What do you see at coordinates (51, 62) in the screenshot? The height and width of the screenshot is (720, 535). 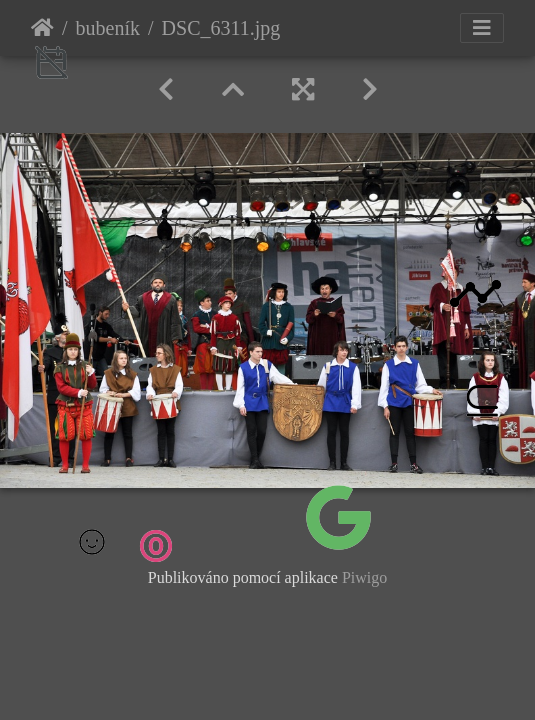 I see `disable calendar or scheduling features` at bounding box center [51, 62].